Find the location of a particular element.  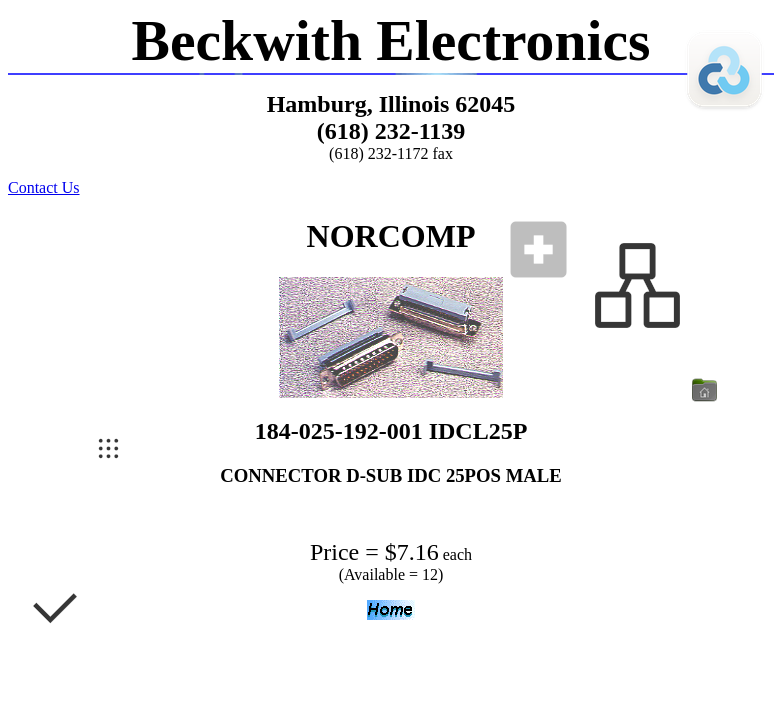

open rclone browser for cloud storage management is located at coordinates (724, 69).